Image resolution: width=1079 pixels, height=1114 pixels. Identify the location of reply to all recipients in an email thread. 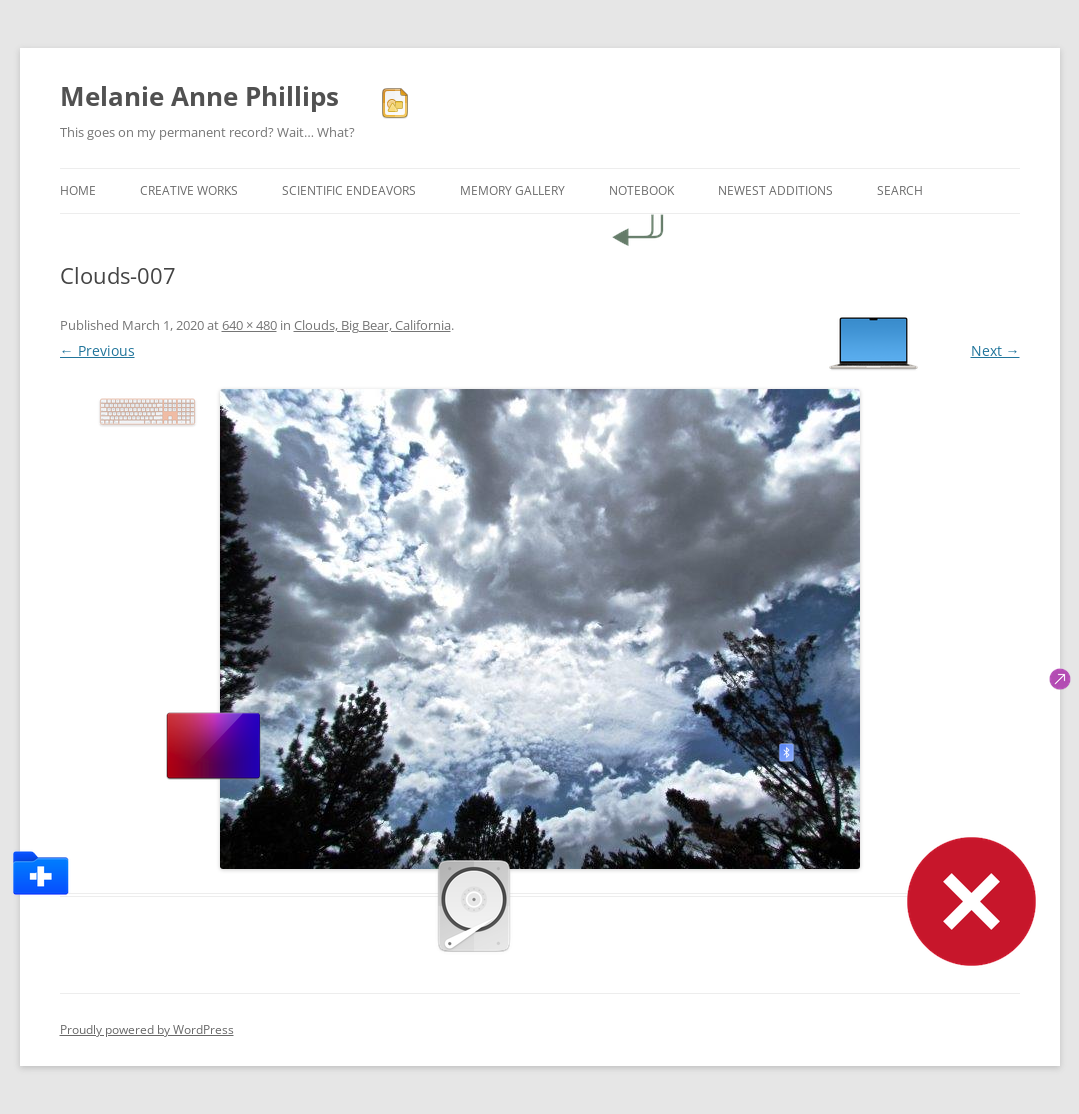
(637, 230).